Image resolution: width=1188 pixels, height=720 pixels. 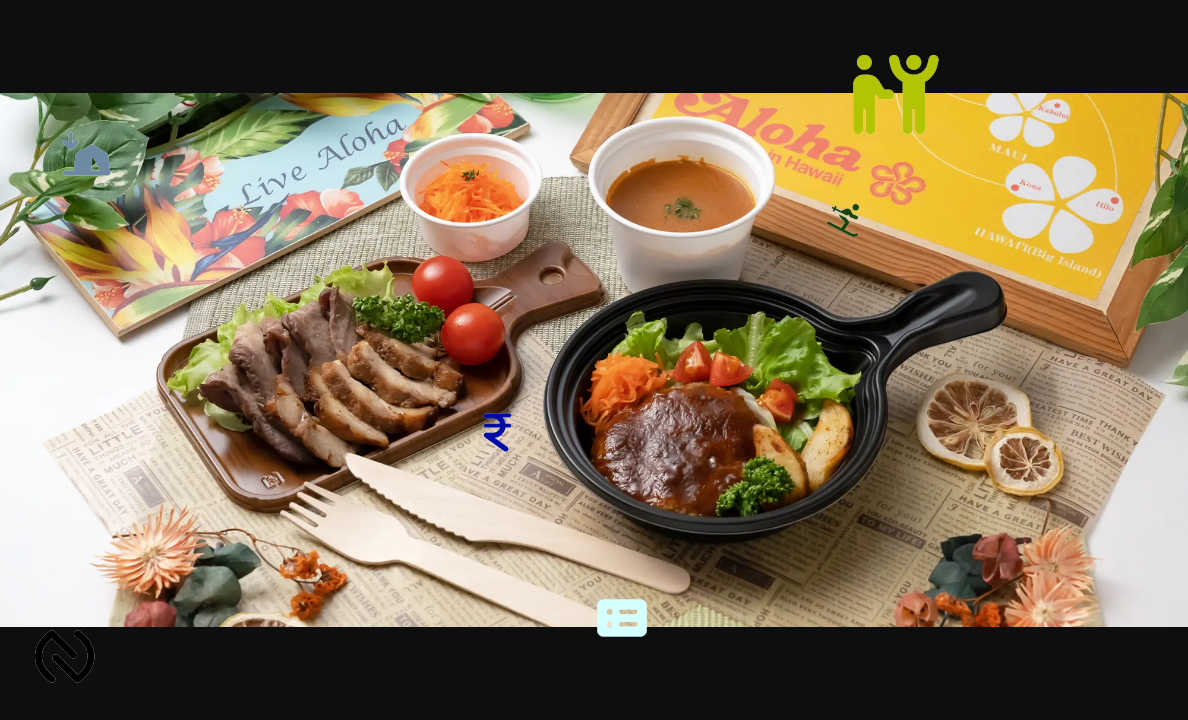 What do you see at coordinates (622, 618) in the screenshot?
I see `view list details or summary` at bounding box center [622, 618].